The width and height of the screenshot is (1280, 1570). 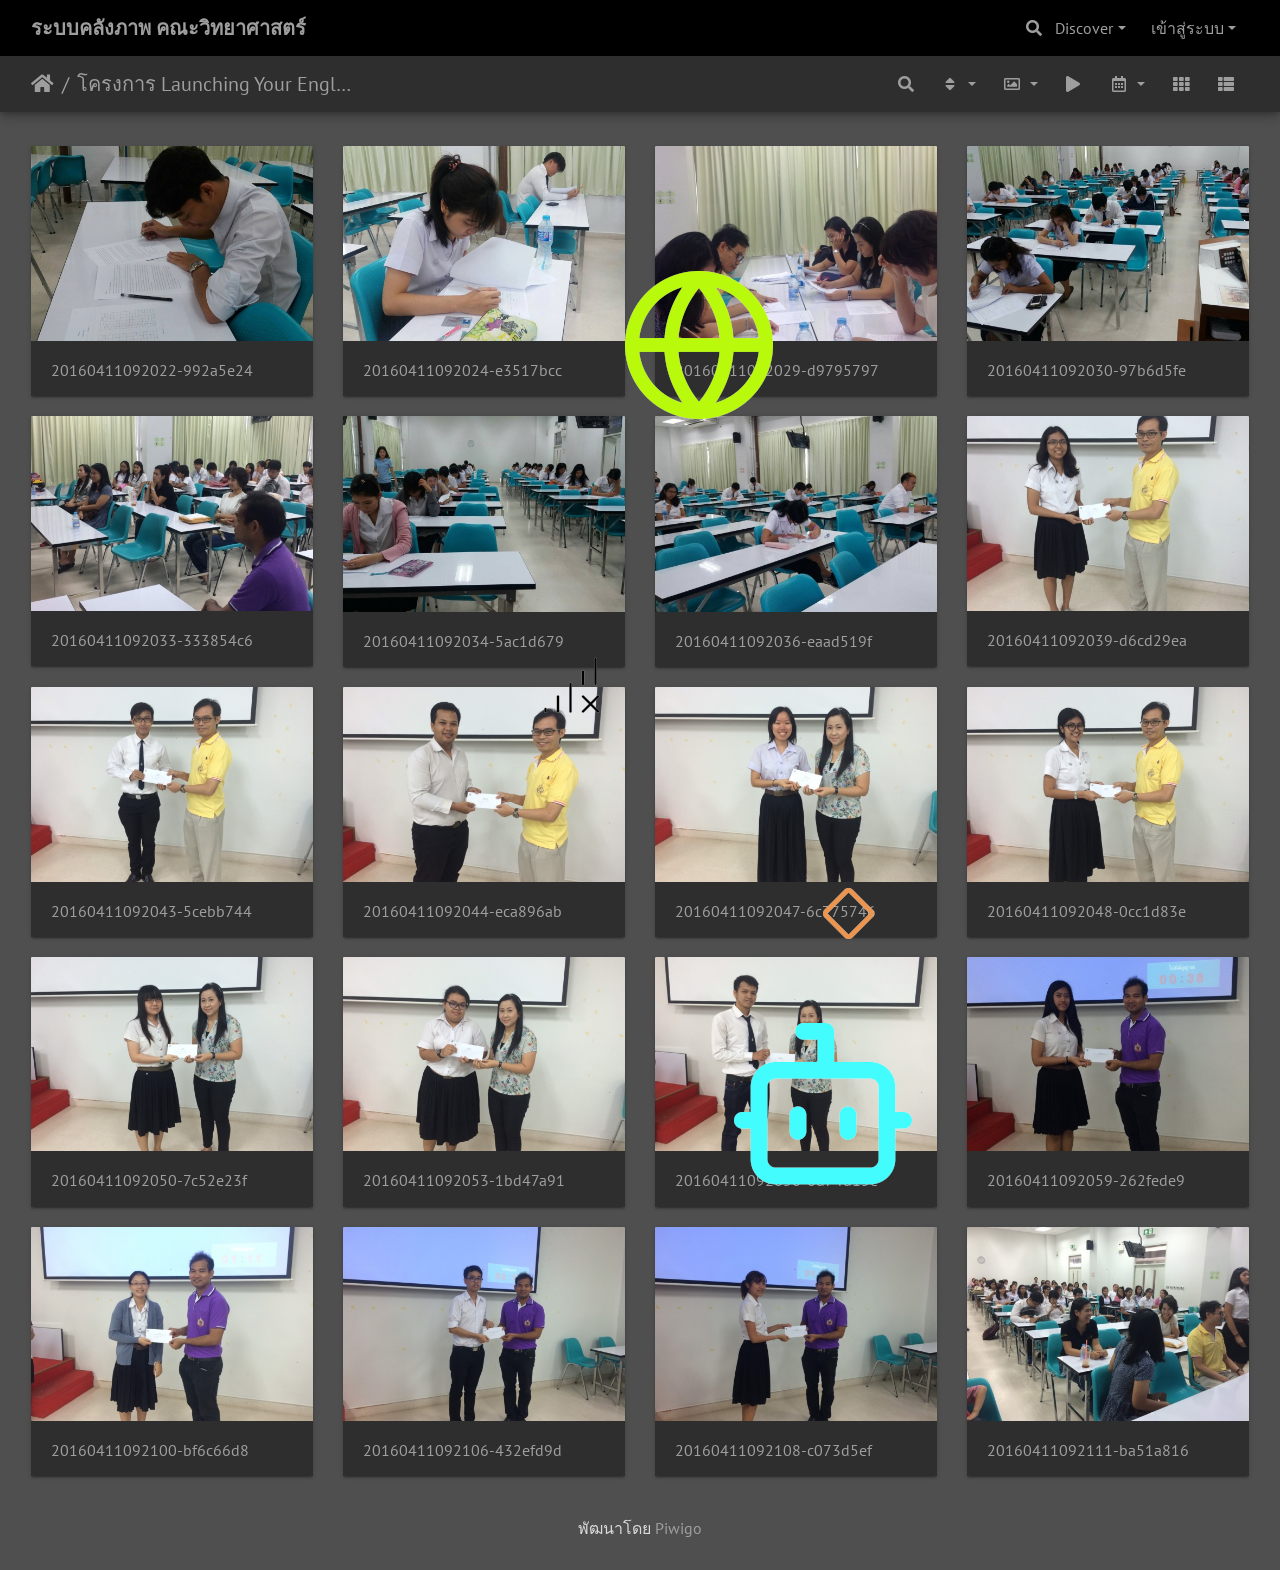 I want to click on indicates premium or special status, so click(x=848, y=913).